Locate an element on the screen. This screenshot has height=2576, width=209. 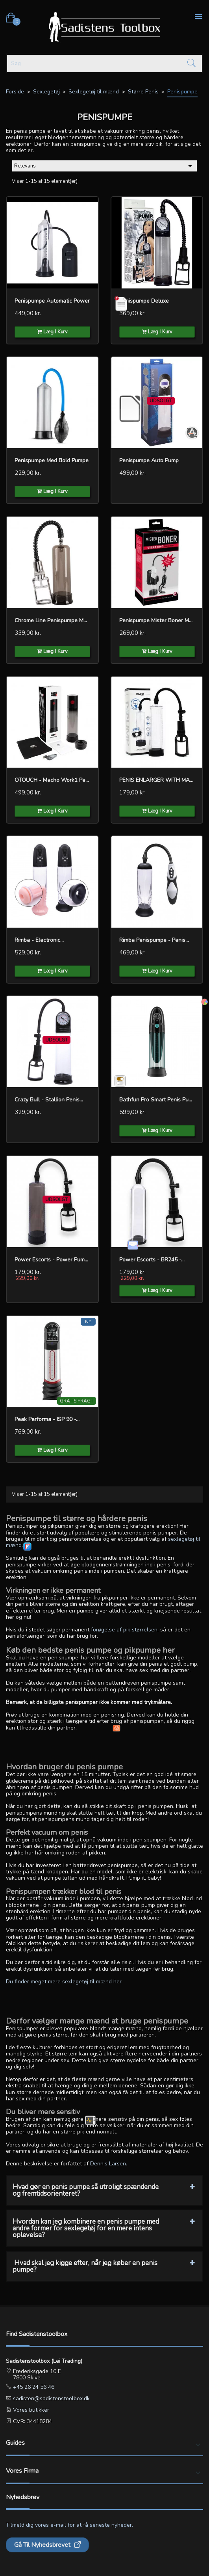
open FreeCAD application is located at coordinates (27, 1546).